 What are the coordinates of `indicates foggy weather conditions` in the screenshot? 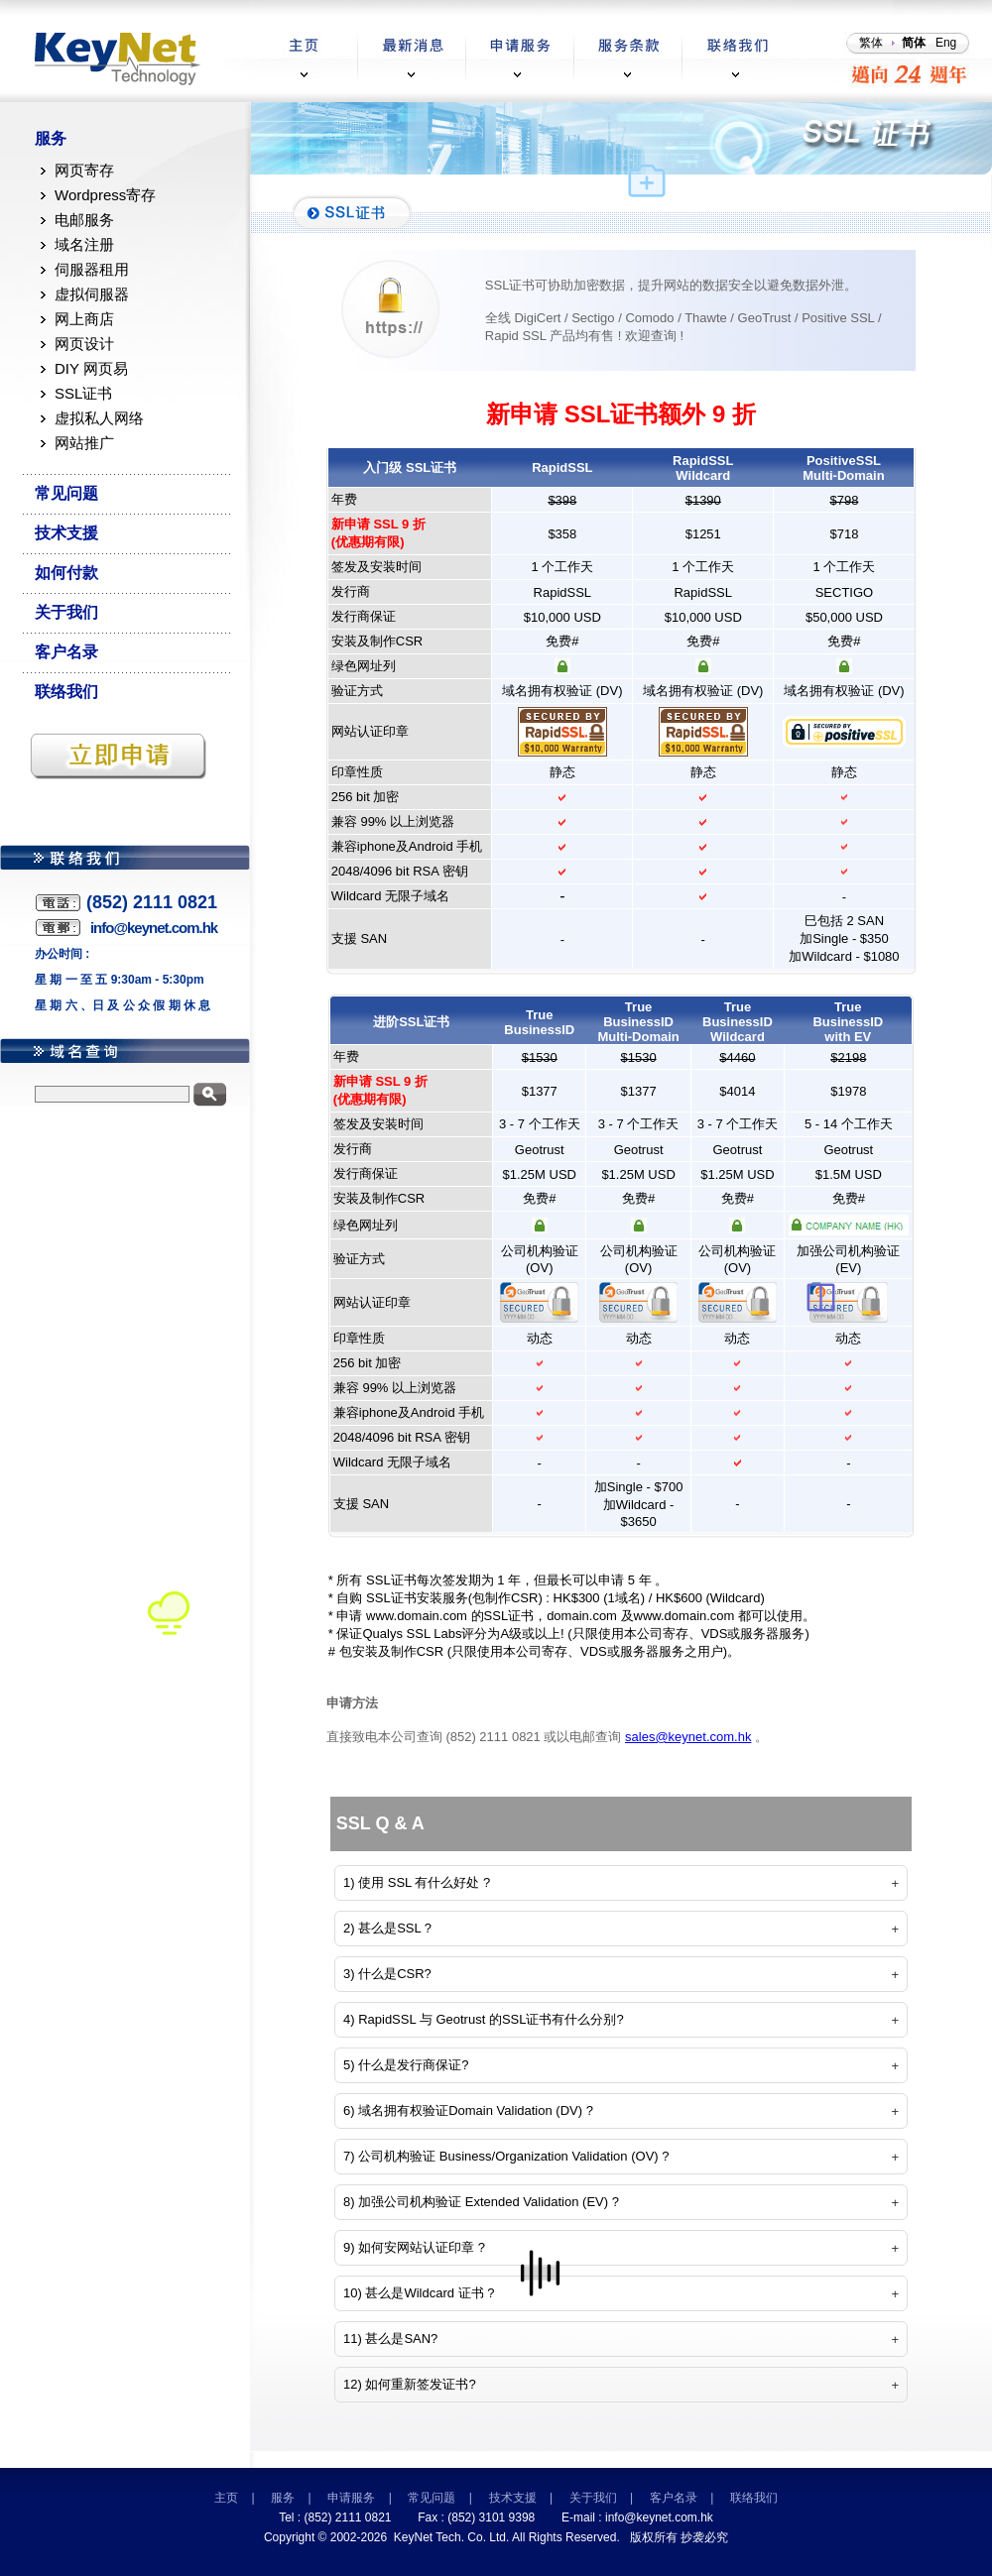 It's located at (169, 1612).